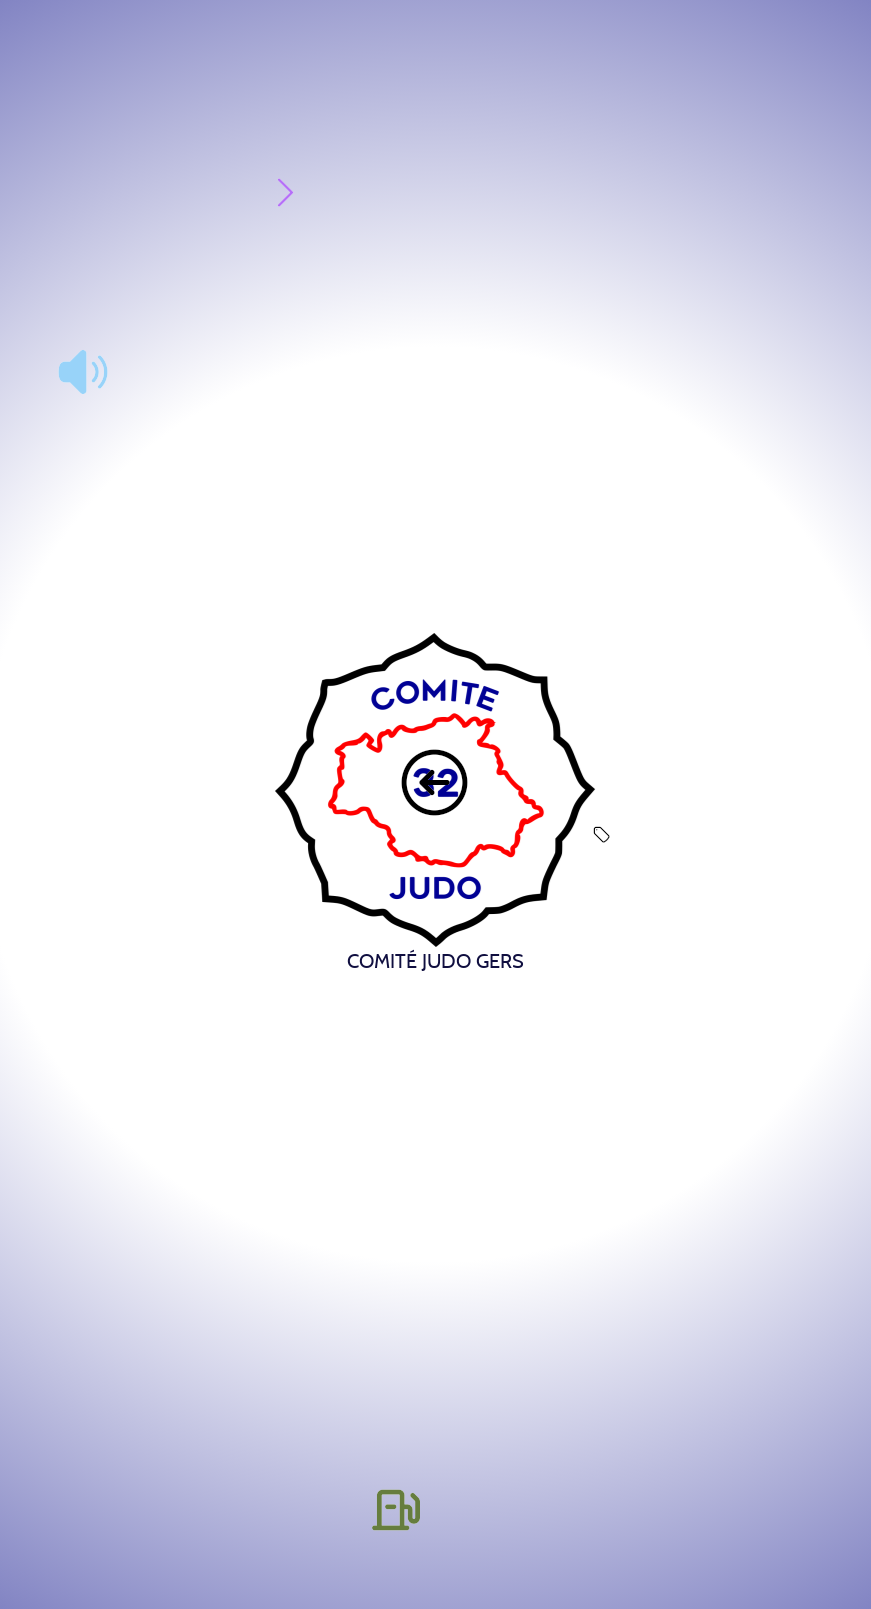 The height and width of the screenshot is (1609, 871). I want to click on go back to the previous screen, so click(434, 782).